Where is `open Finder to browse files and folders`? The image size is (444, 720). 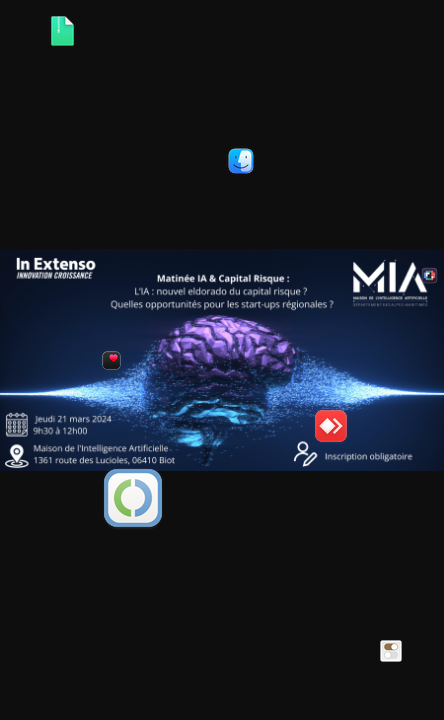 open Finder to browse files and folders is located at coordinates (241, 161).